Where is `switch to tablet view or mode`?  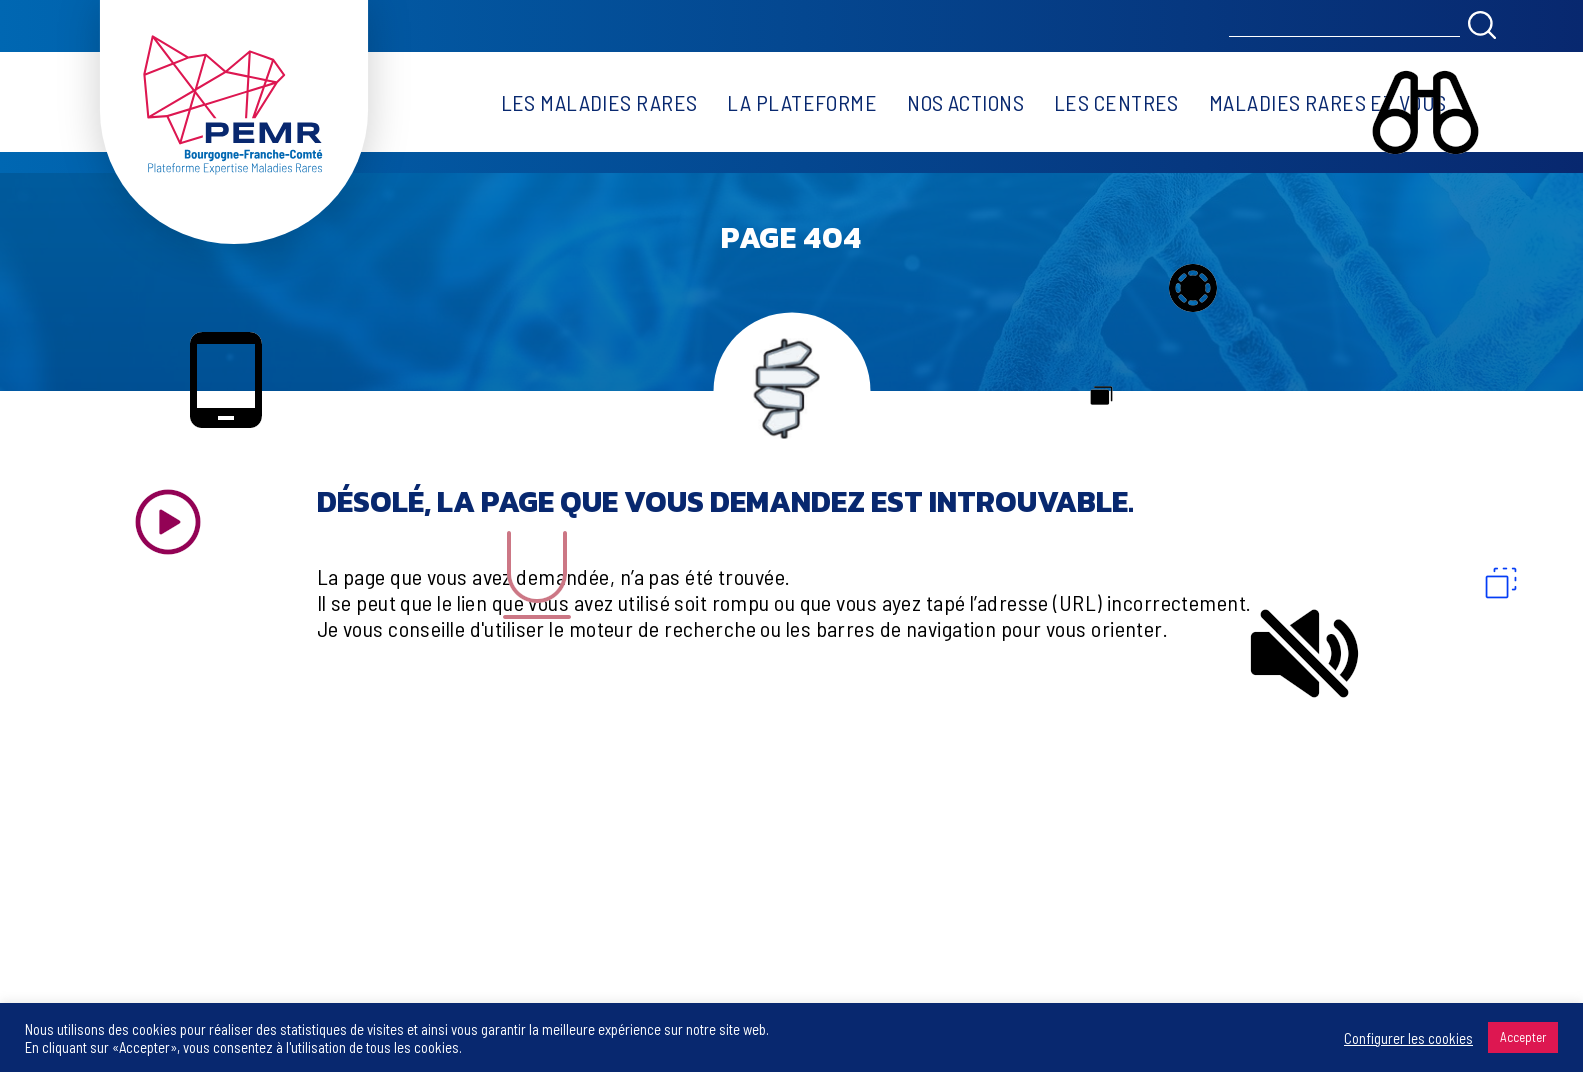
switch to tablet view or mode is located at coordinates (226, 380).